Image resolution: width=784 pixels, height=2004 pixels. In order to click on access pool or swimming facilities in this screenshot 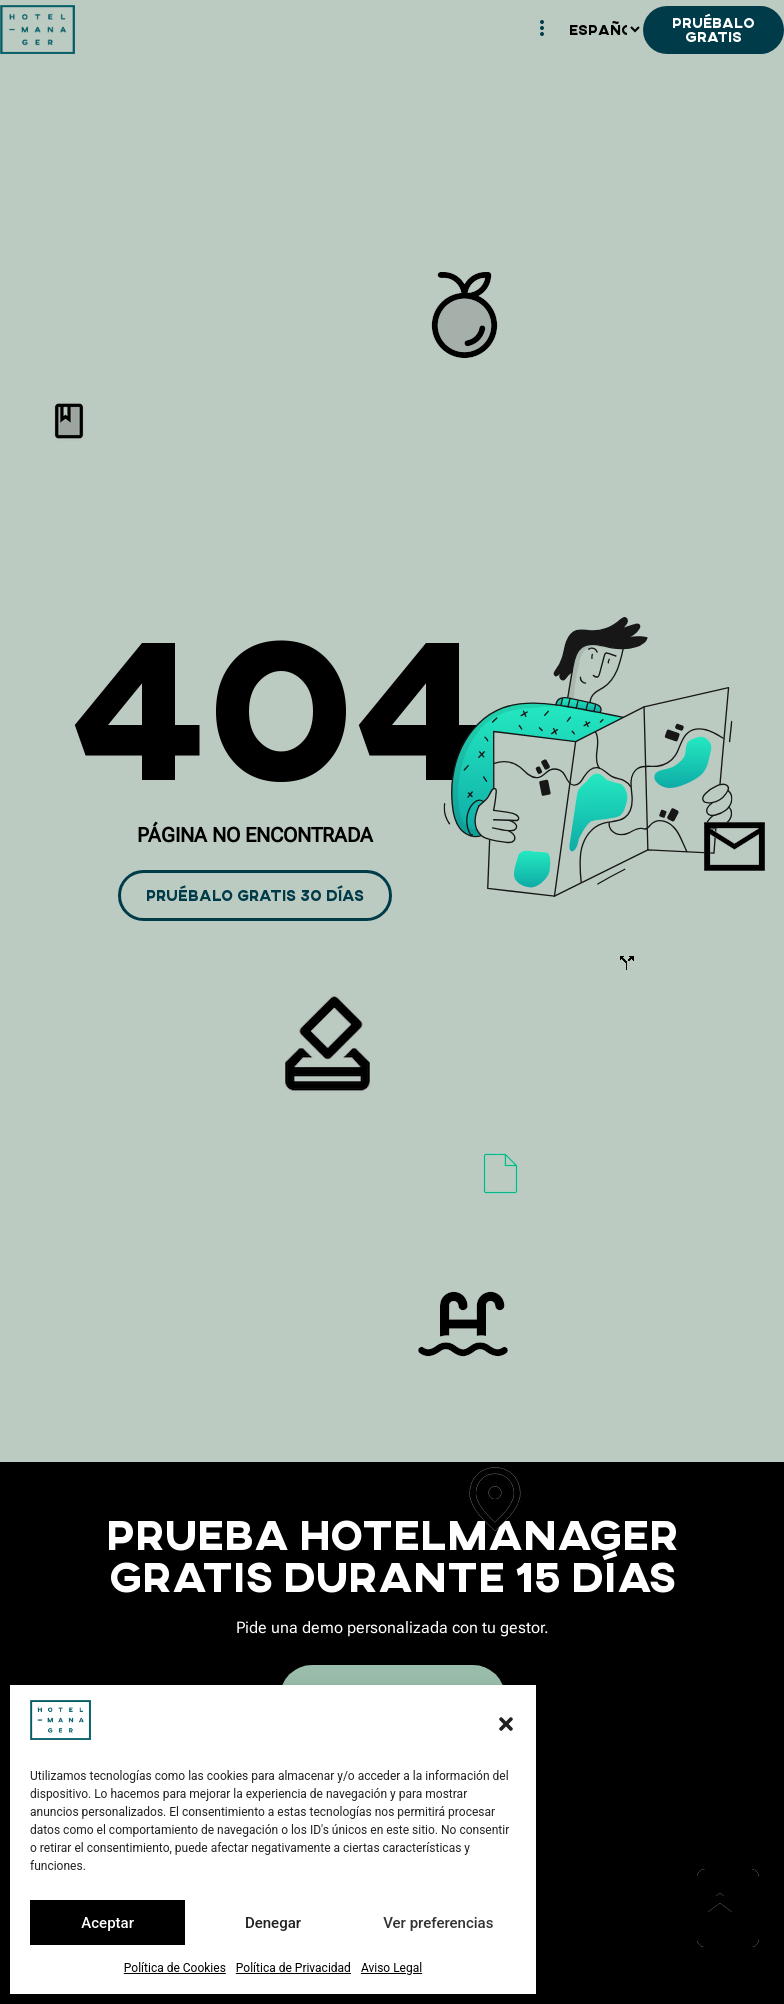, I will do `click(463, 1324)`.